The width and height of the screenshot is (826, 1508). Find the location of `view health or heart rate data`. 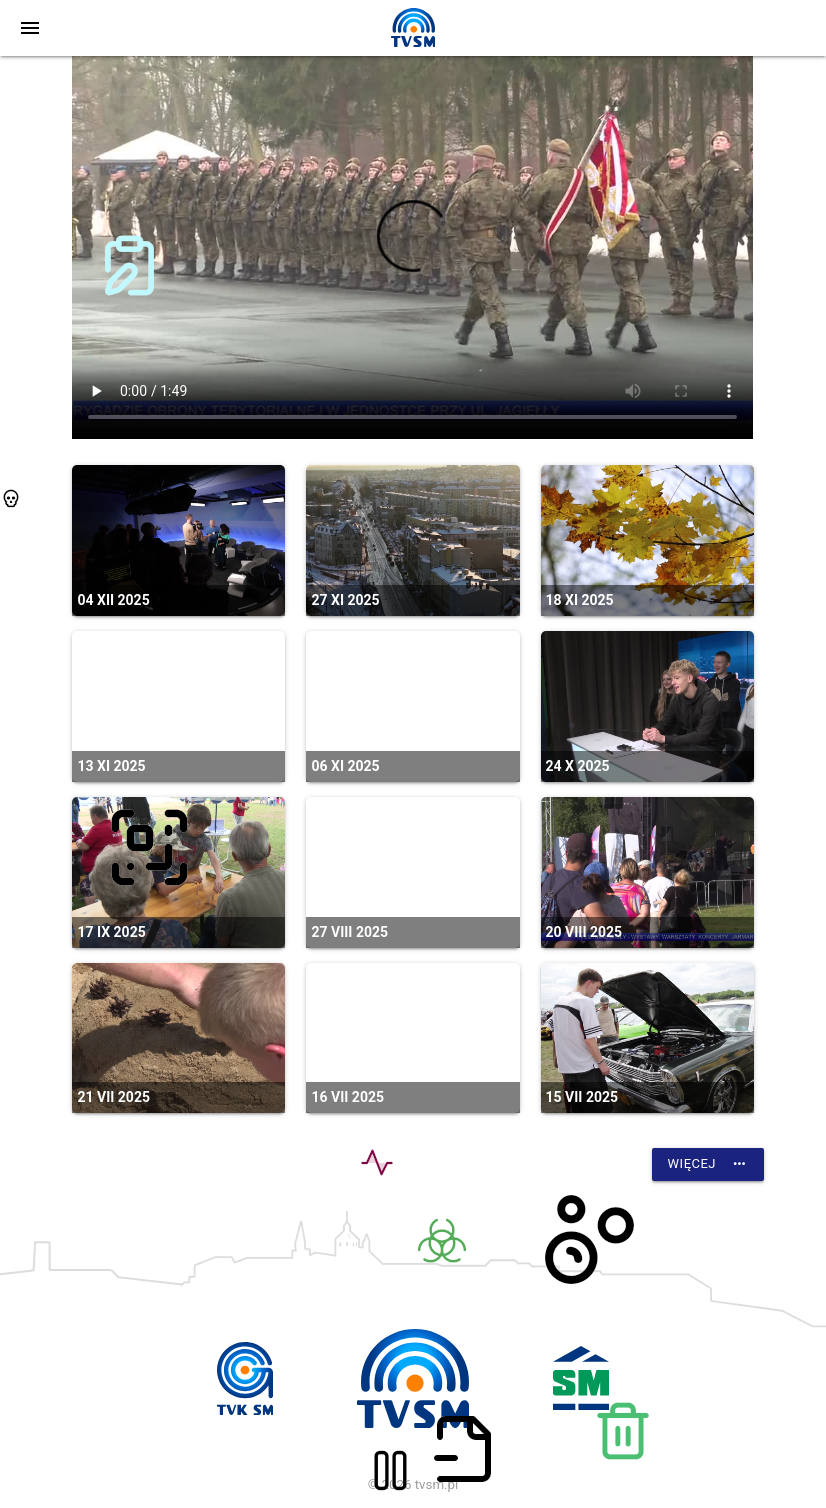

view health or heart rate data is located at coordinates (377, 1163).